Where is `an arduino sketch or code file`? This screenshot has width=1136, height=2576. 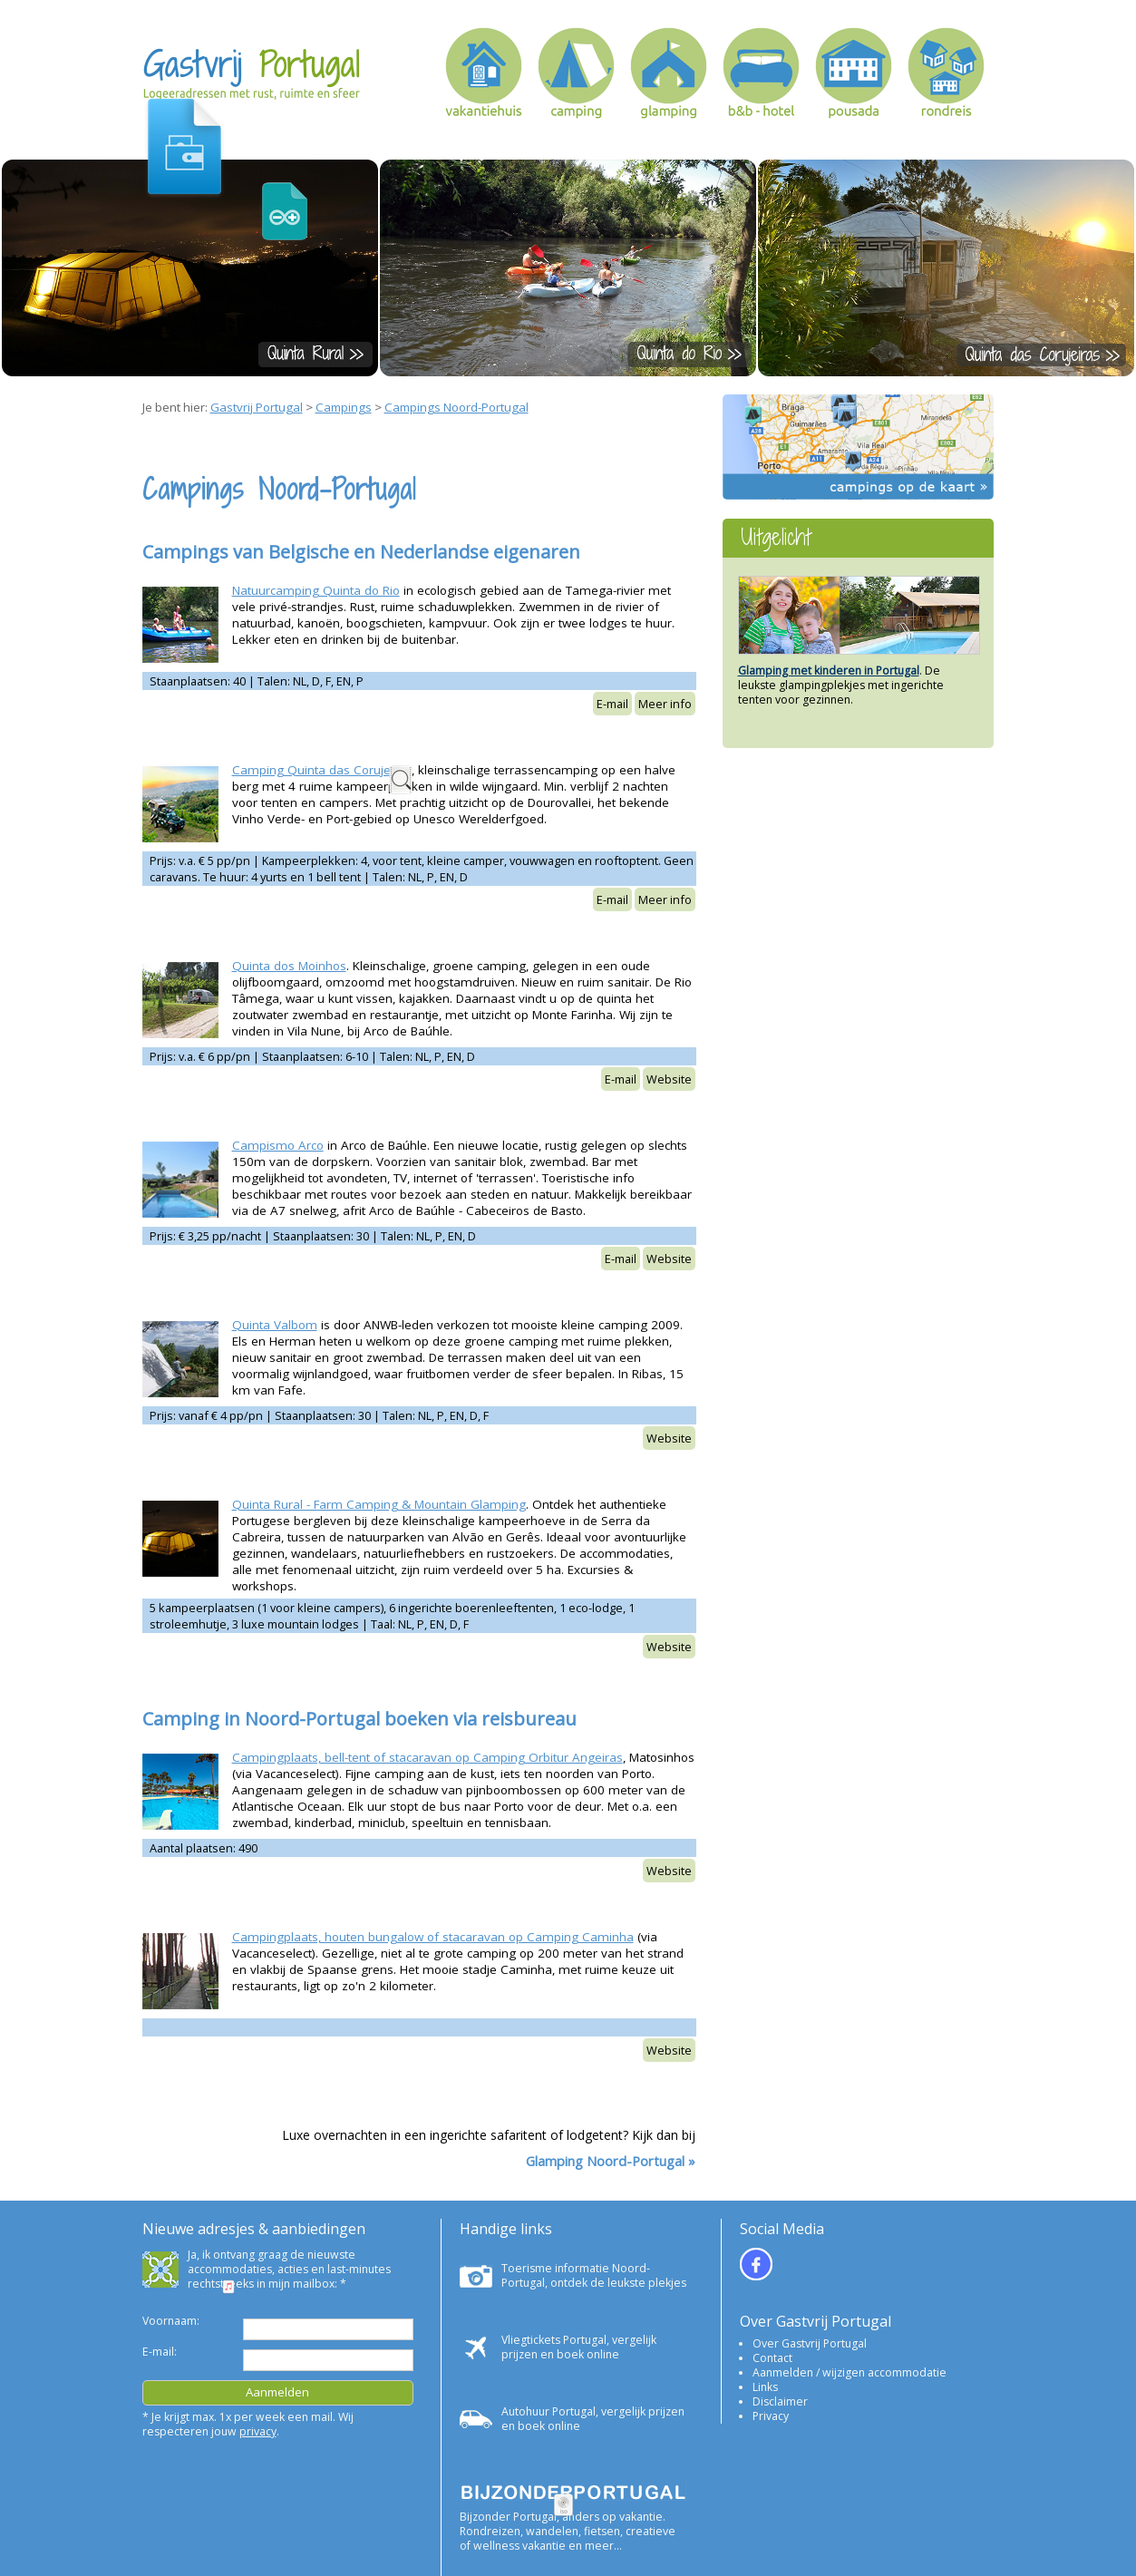
an arduino sketch or code file is located at coordinates (285, 211).